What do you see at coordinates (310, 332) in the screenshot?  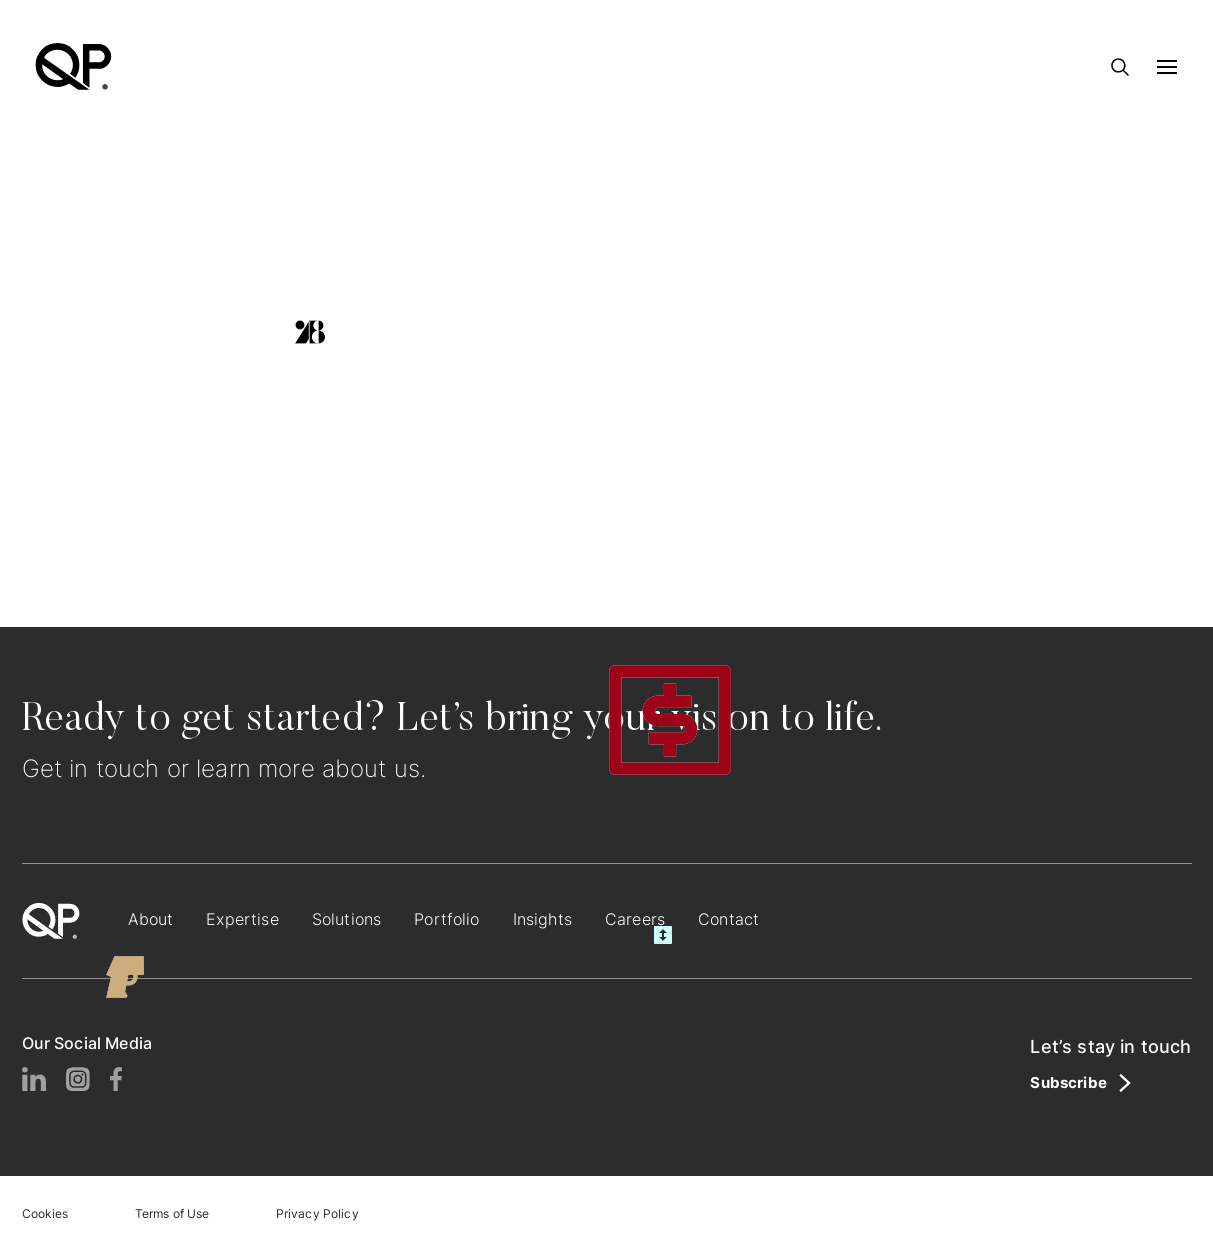 I see `open Google Fonts website or service` at bounding box center [310, 332].